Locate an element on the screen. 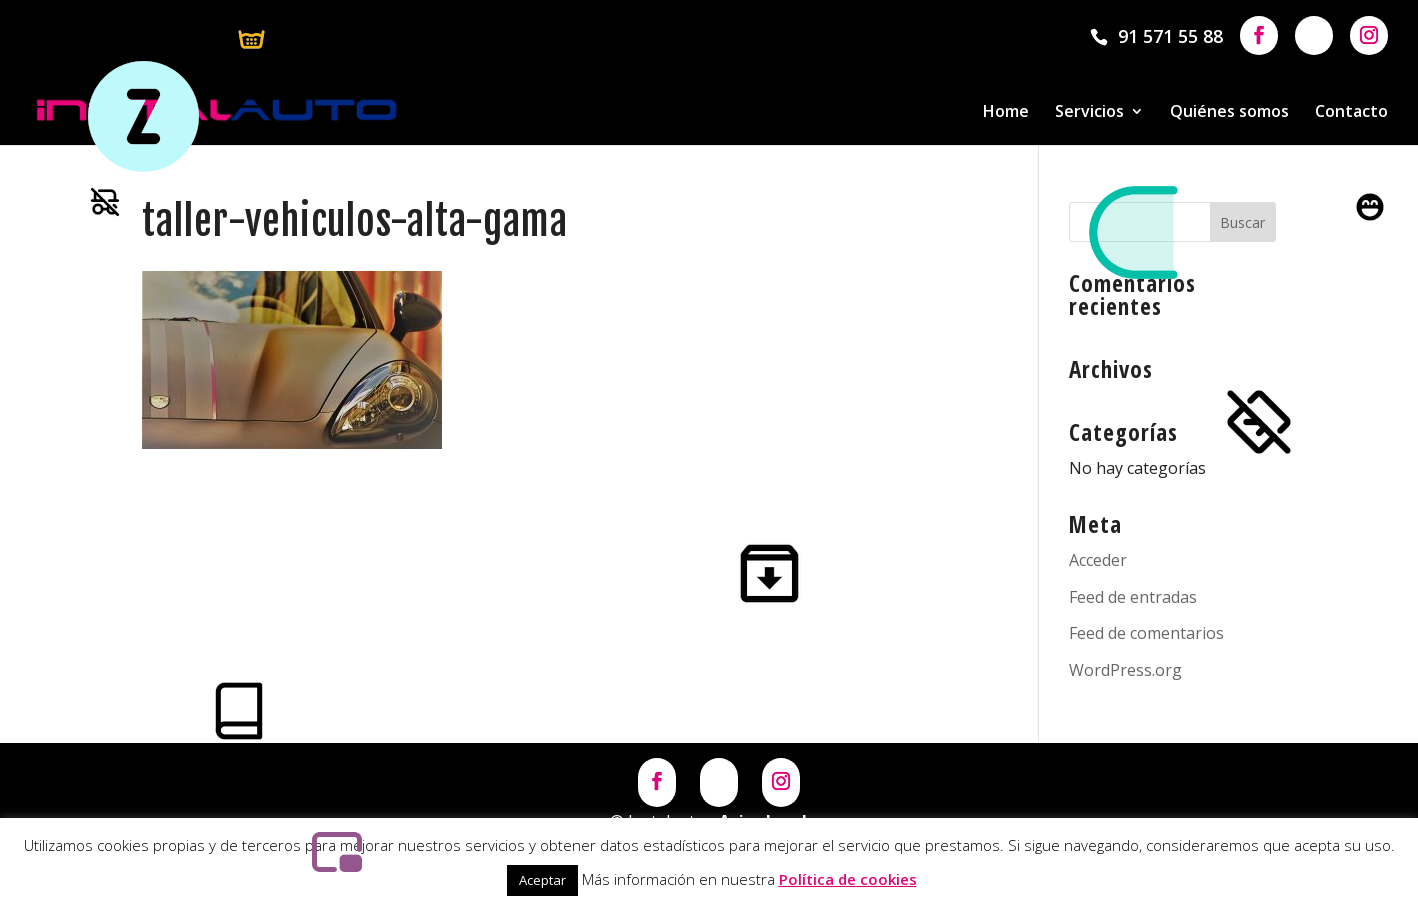 The height and width of the screenshot is (908, 1418). indicates a proper subset relationship in mathematical notation is located at coordinates (1135, 232).